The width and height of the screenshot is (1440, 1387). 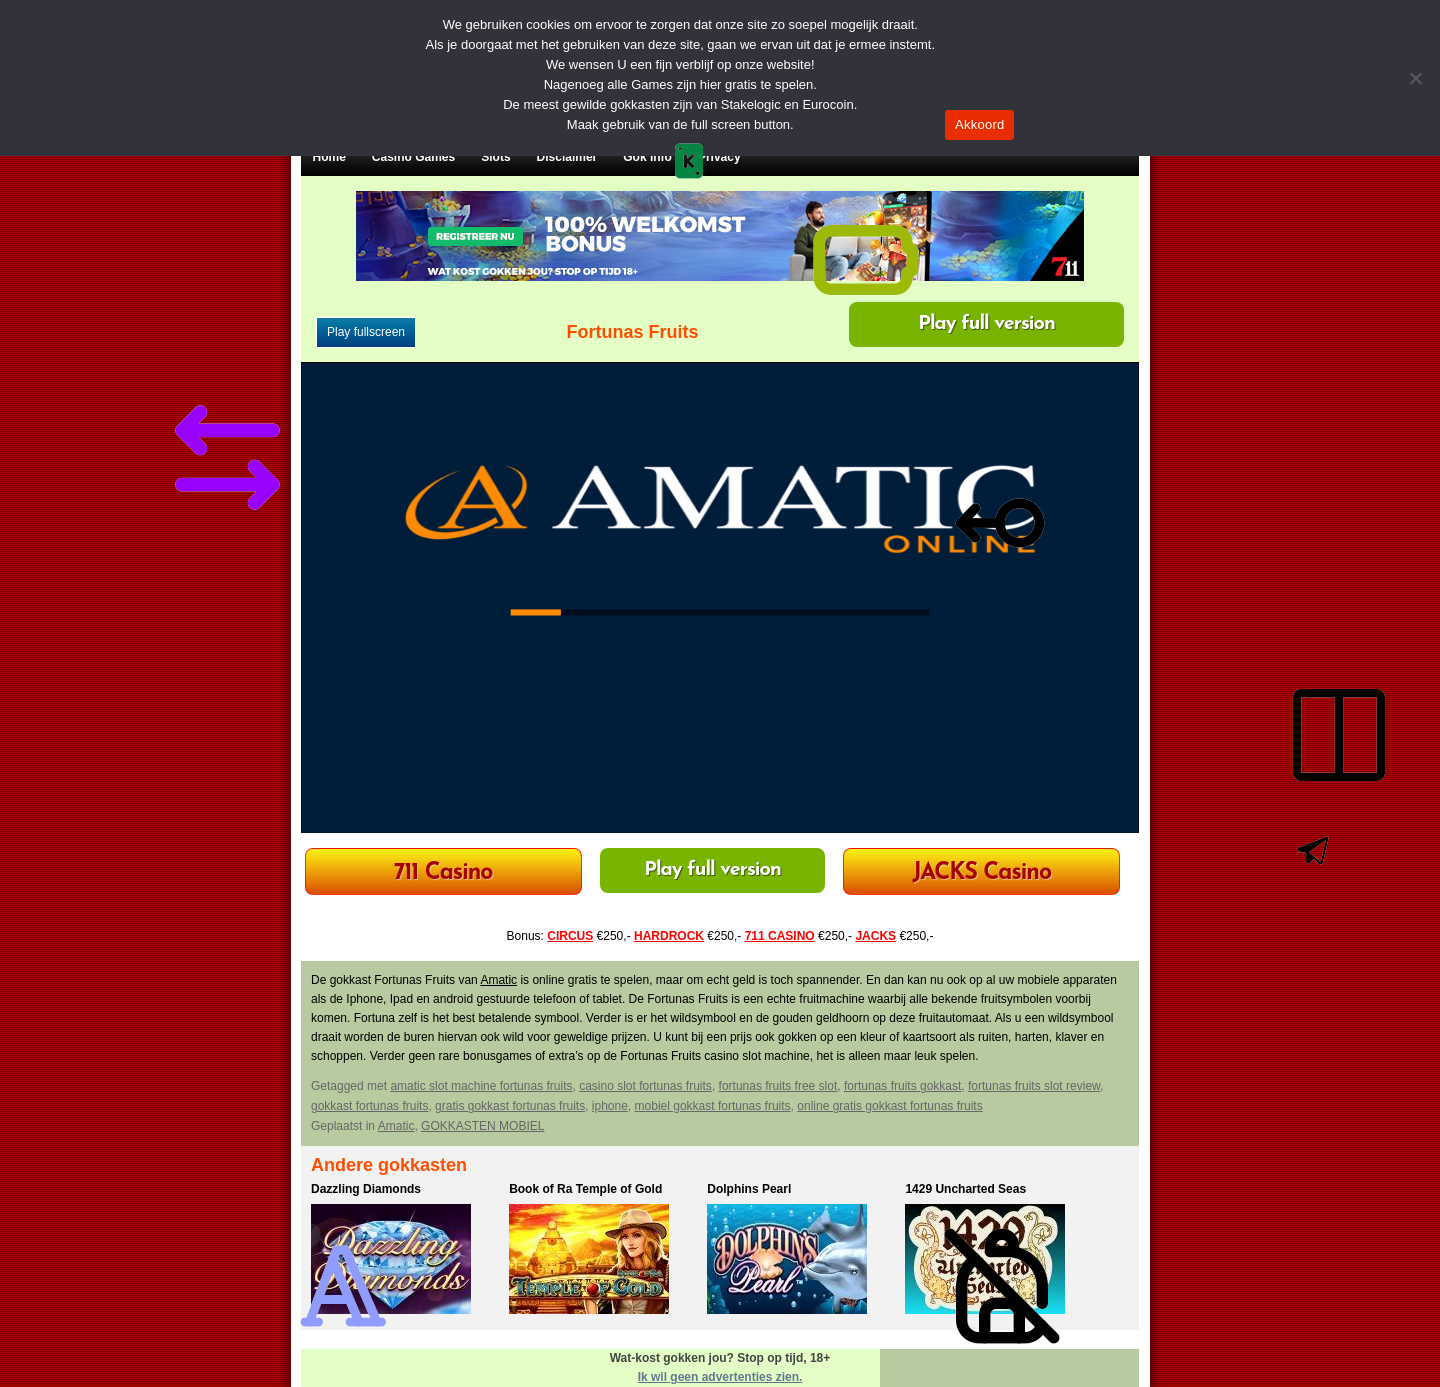 What do you see at coordinates (1000, 523) in the screenshot?
I see `swipe left to dismiss or navigate back` at bounding box center [1000, 523].